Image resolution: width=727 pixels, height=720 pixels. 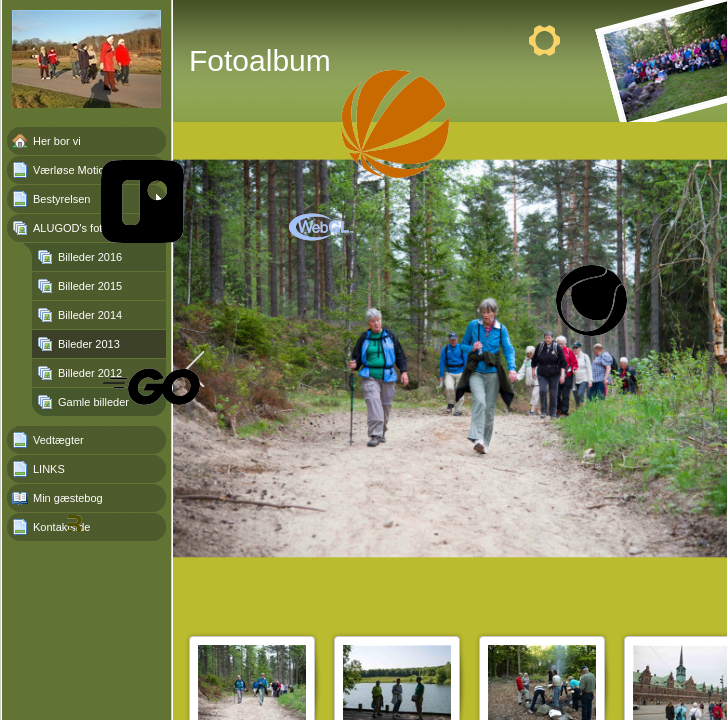 I want to click on go programming language logo, so click(x=151, y=388).